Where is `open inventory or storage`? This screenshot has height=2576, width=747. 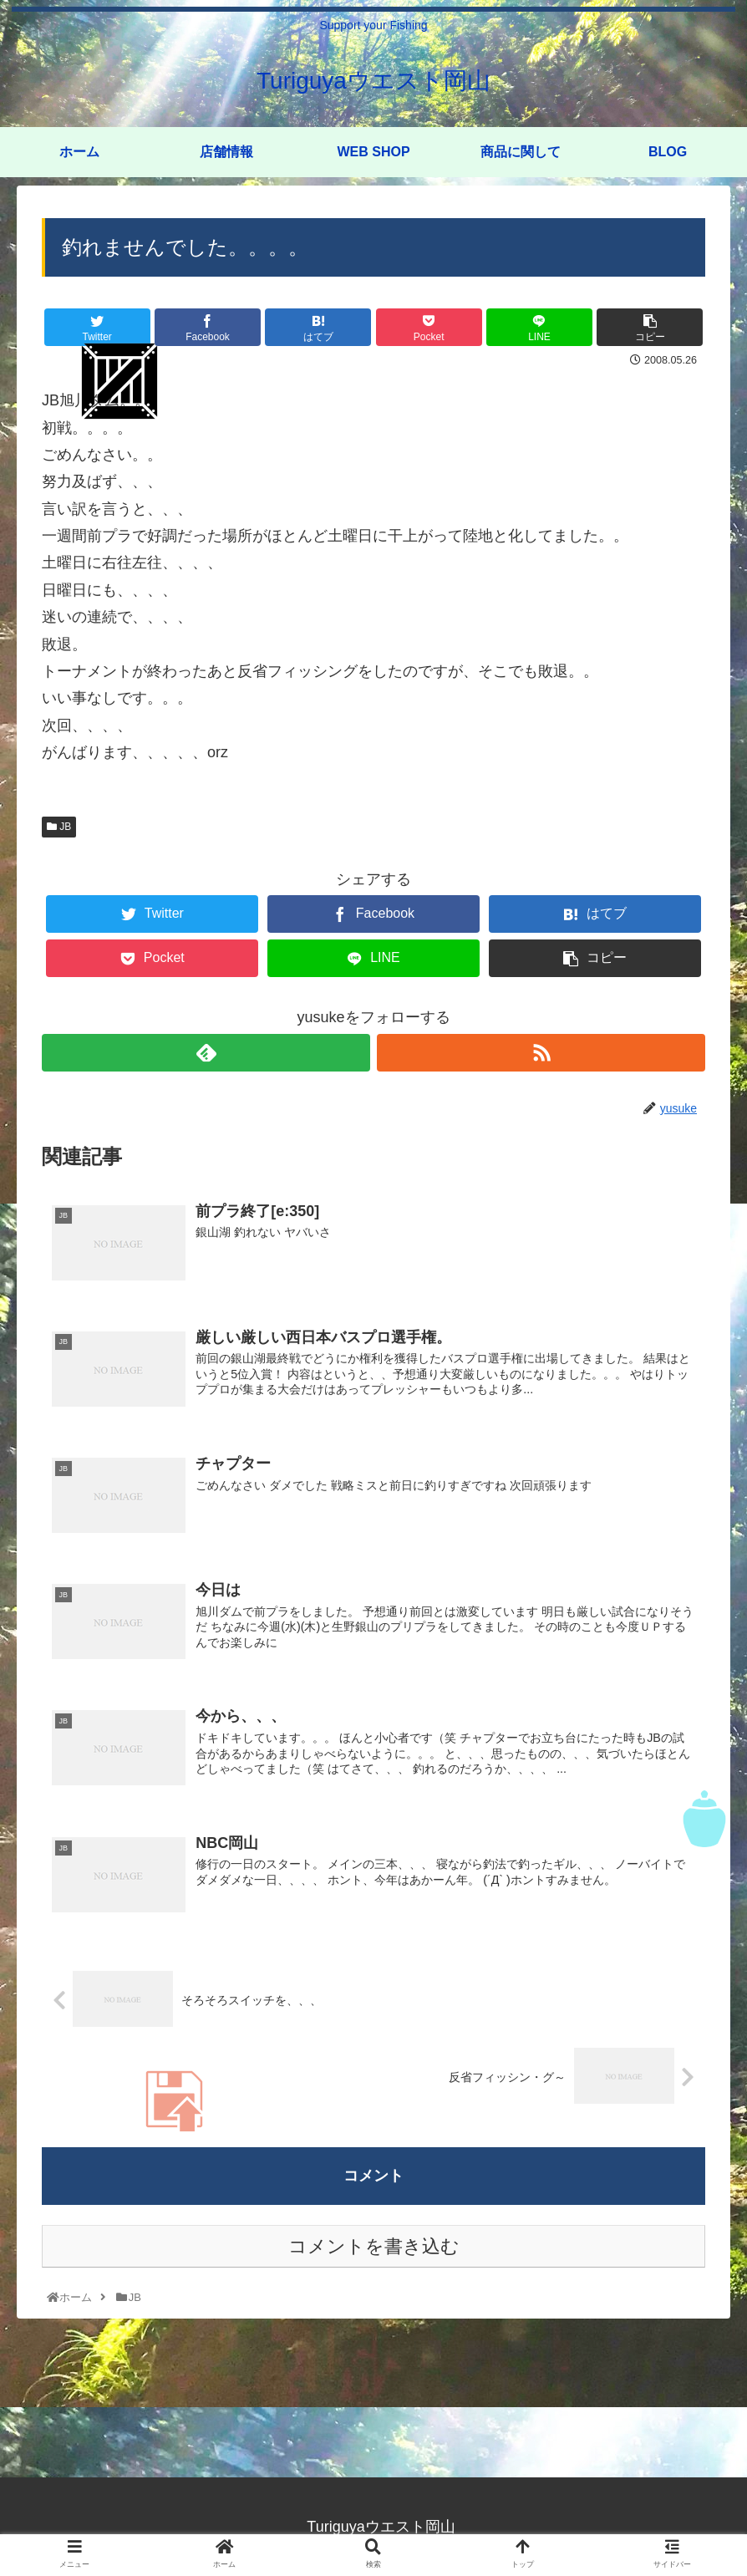
open inventory or storage is located at coordinates (119, 381).